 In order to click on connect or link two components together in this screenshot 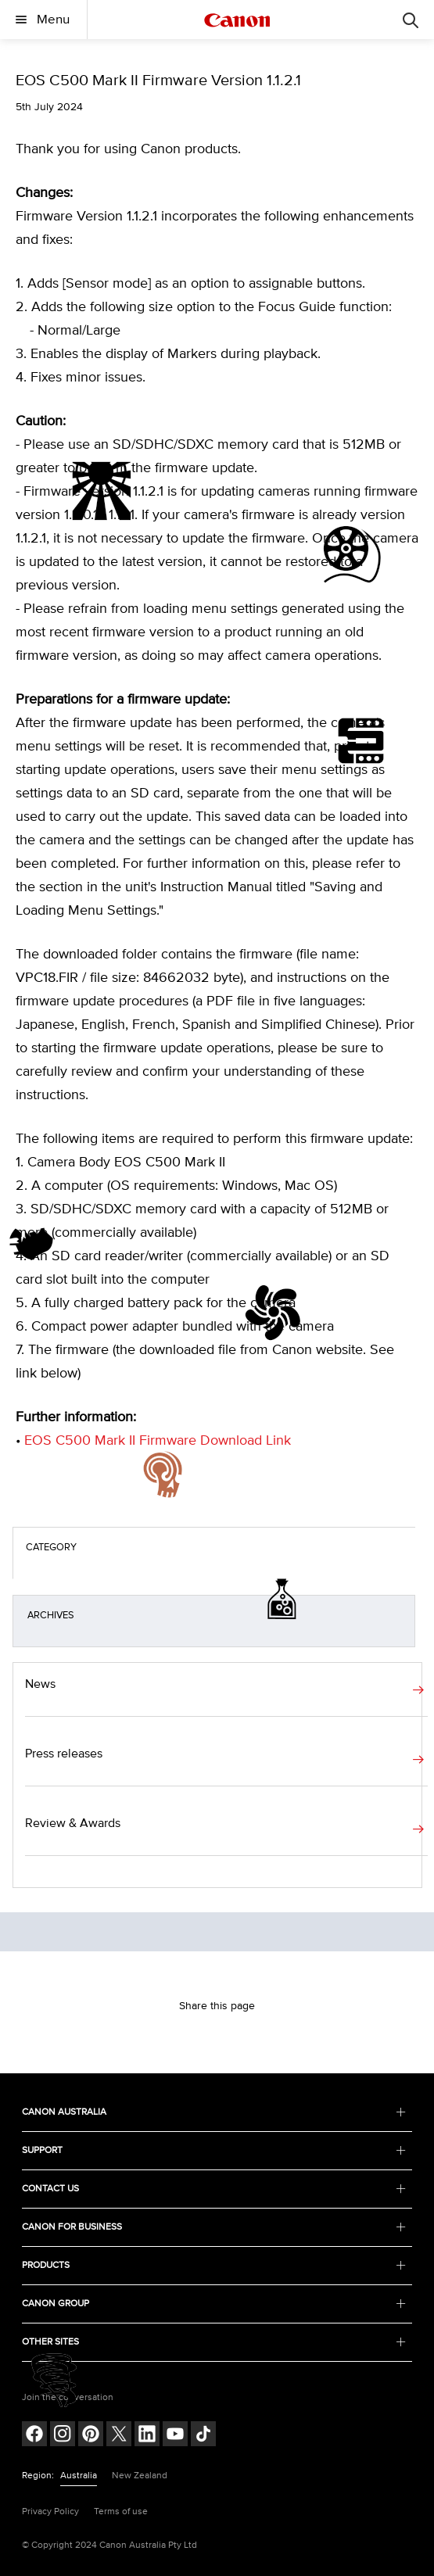, I will do `click(360, 740)`.